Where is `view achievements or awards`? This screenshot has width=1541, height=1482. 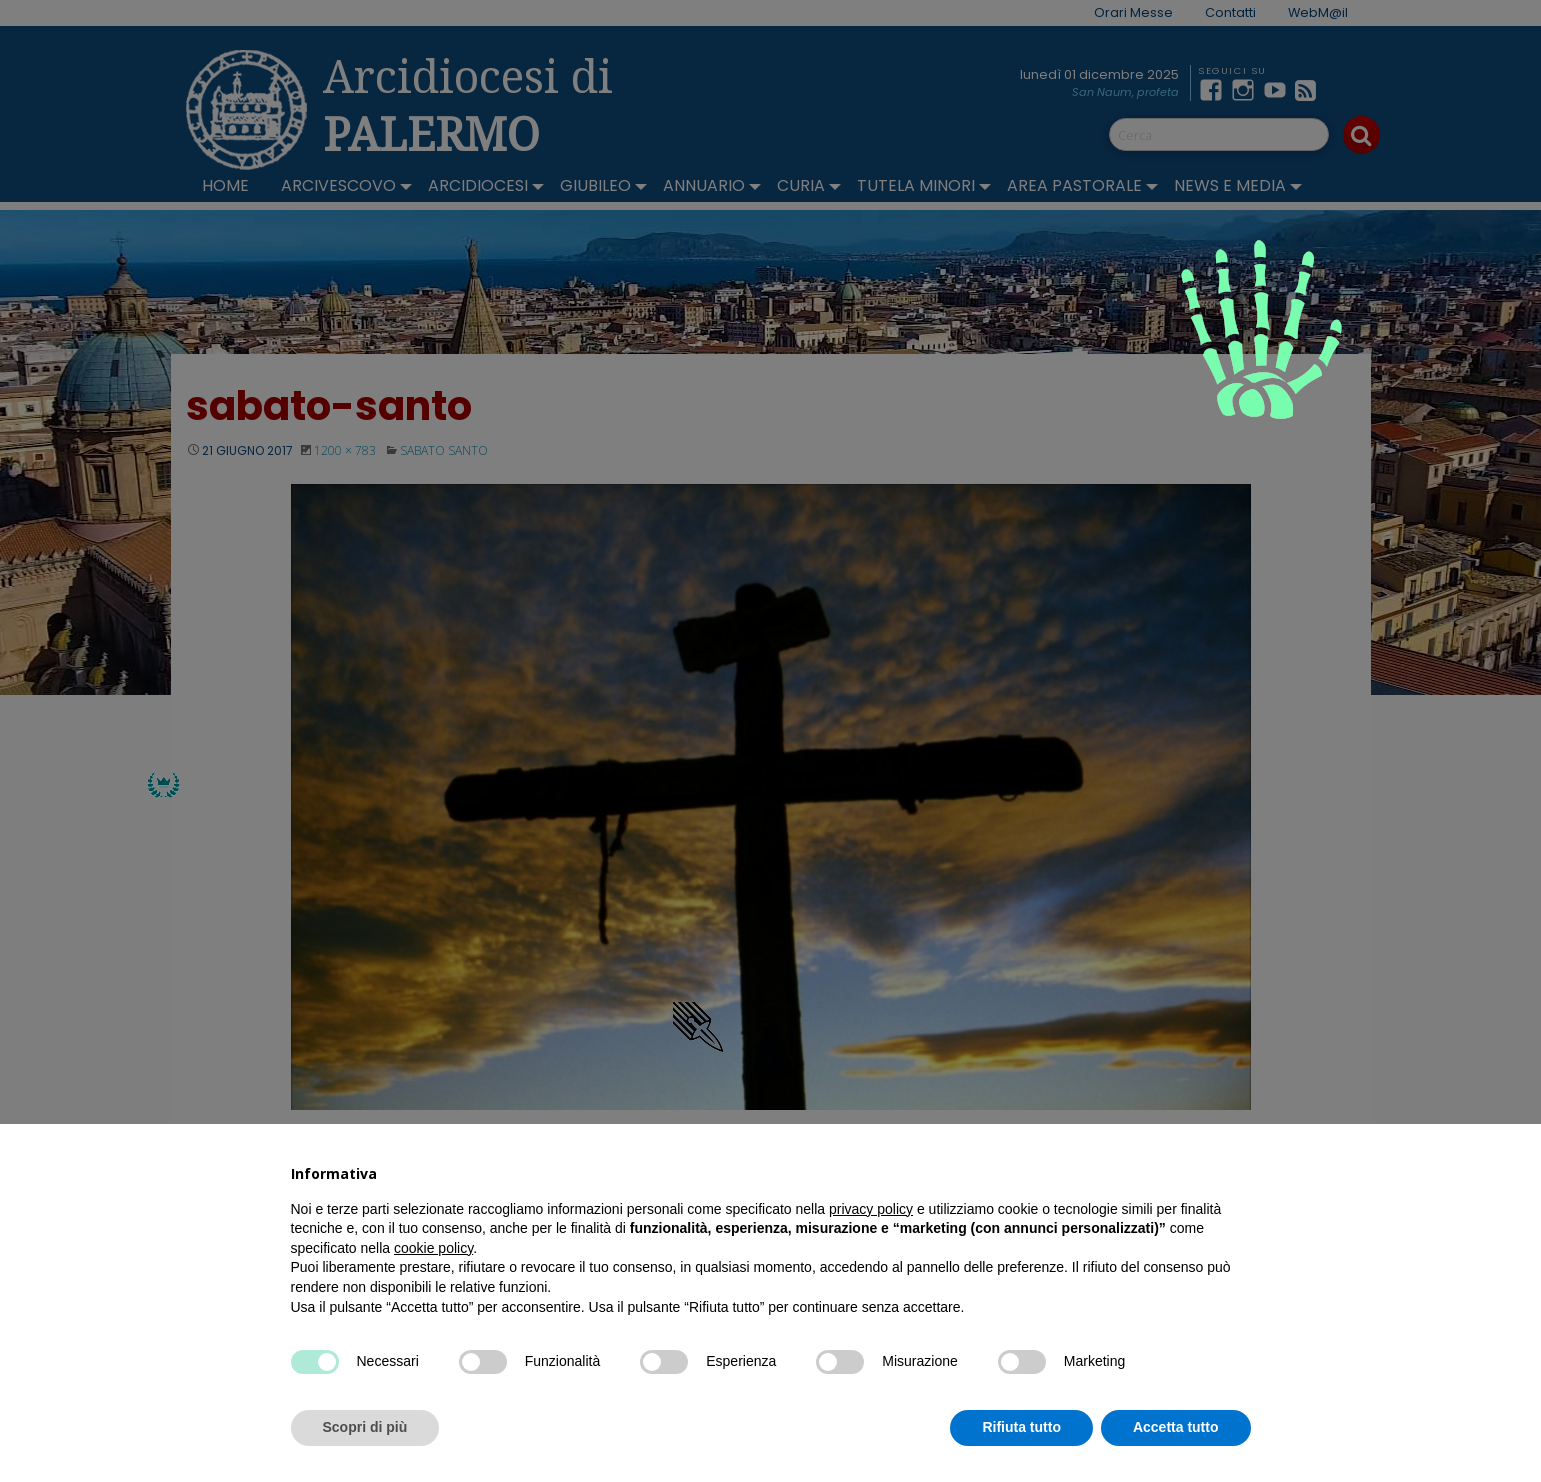 view achievements or awards is located at coordinates (163, 784).